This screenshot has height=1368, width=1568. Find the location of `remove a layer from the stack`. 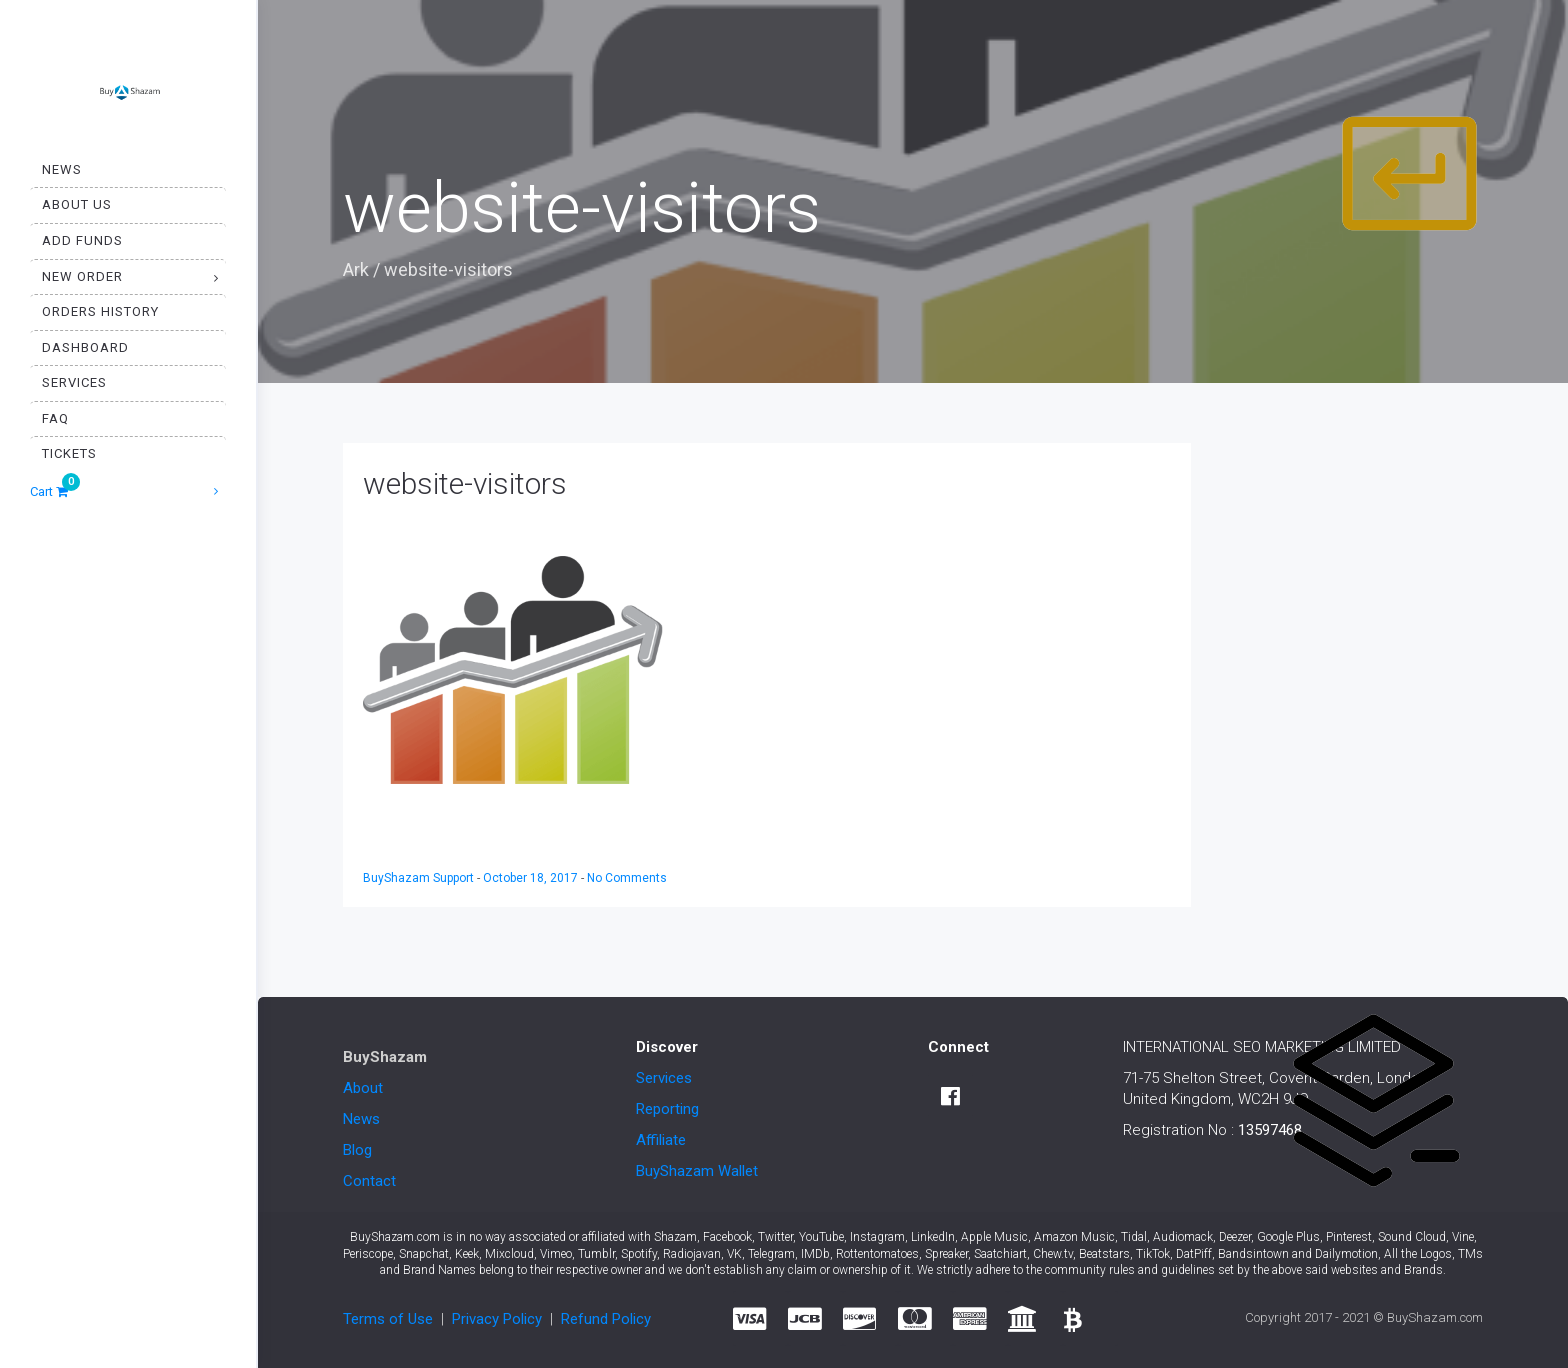

remove a layer from the stack is located at coordinates (1373, 1100).